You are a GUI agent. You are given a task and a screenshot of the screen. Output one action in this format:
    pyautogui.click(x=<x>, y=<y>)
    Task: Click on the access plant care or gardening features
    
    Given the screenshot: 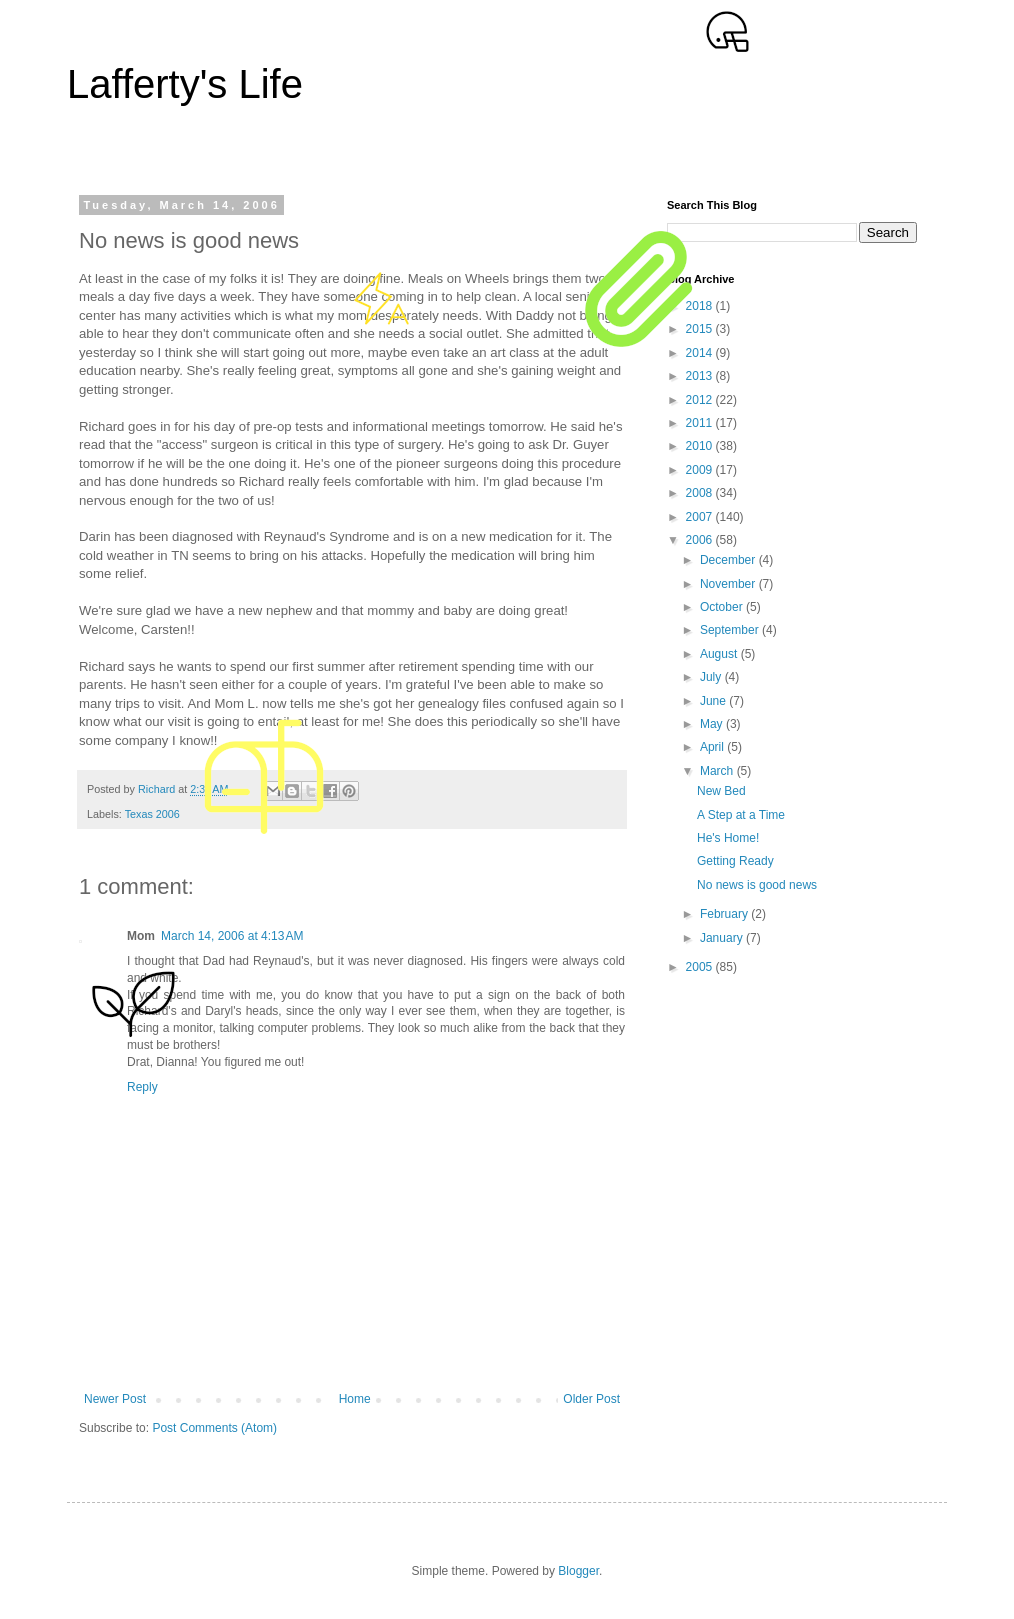 What is the action you would take?
    pyautogui.click(x=133, y=1001)
    